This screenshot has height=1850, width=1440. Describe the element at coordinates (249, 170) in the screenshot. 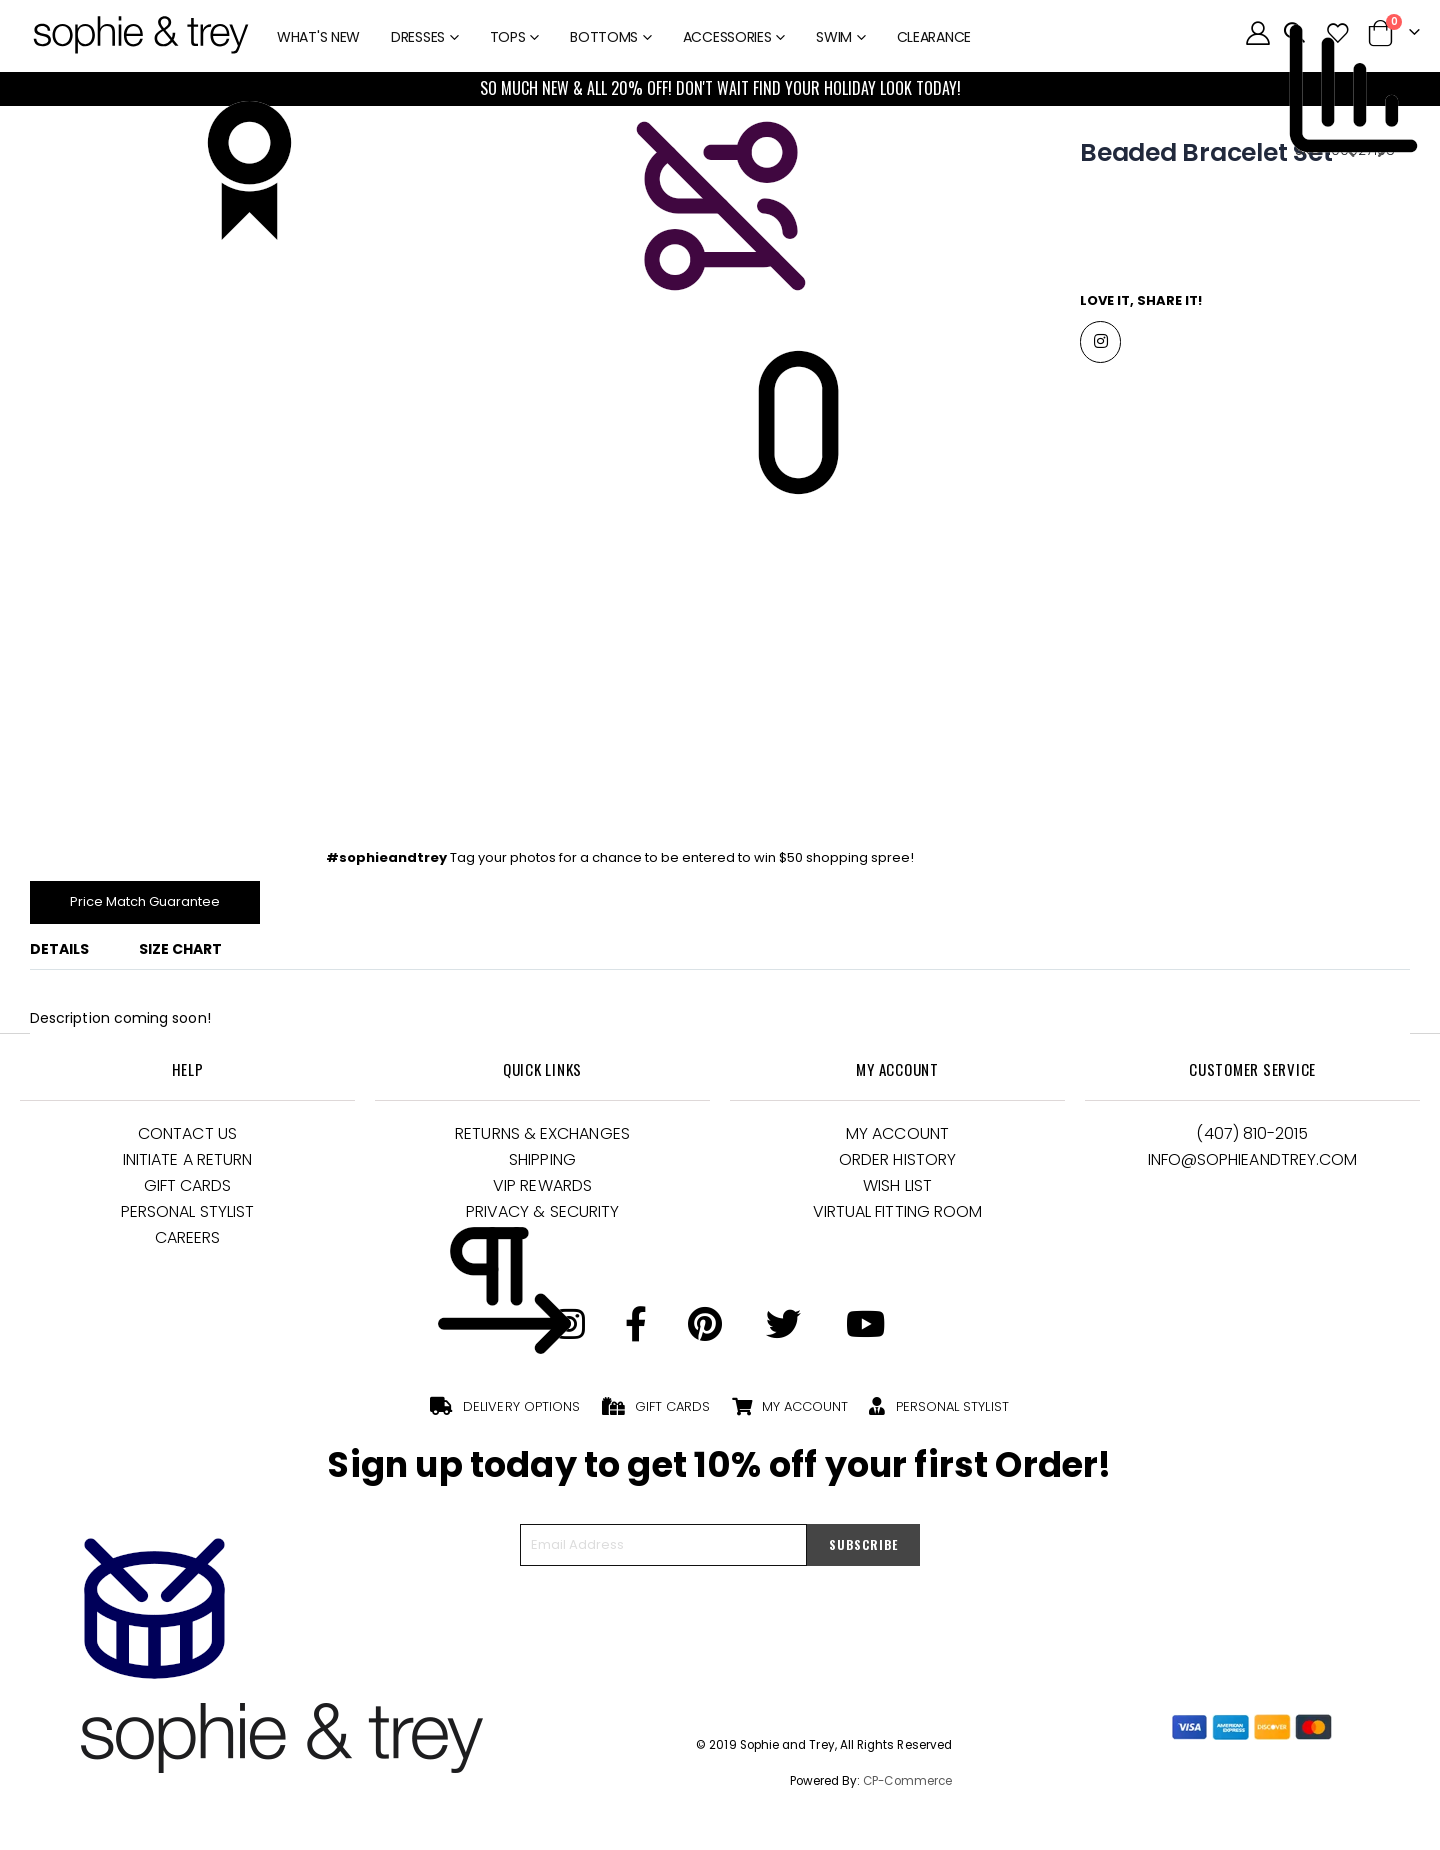

I see `view achievements or awards` at that location.